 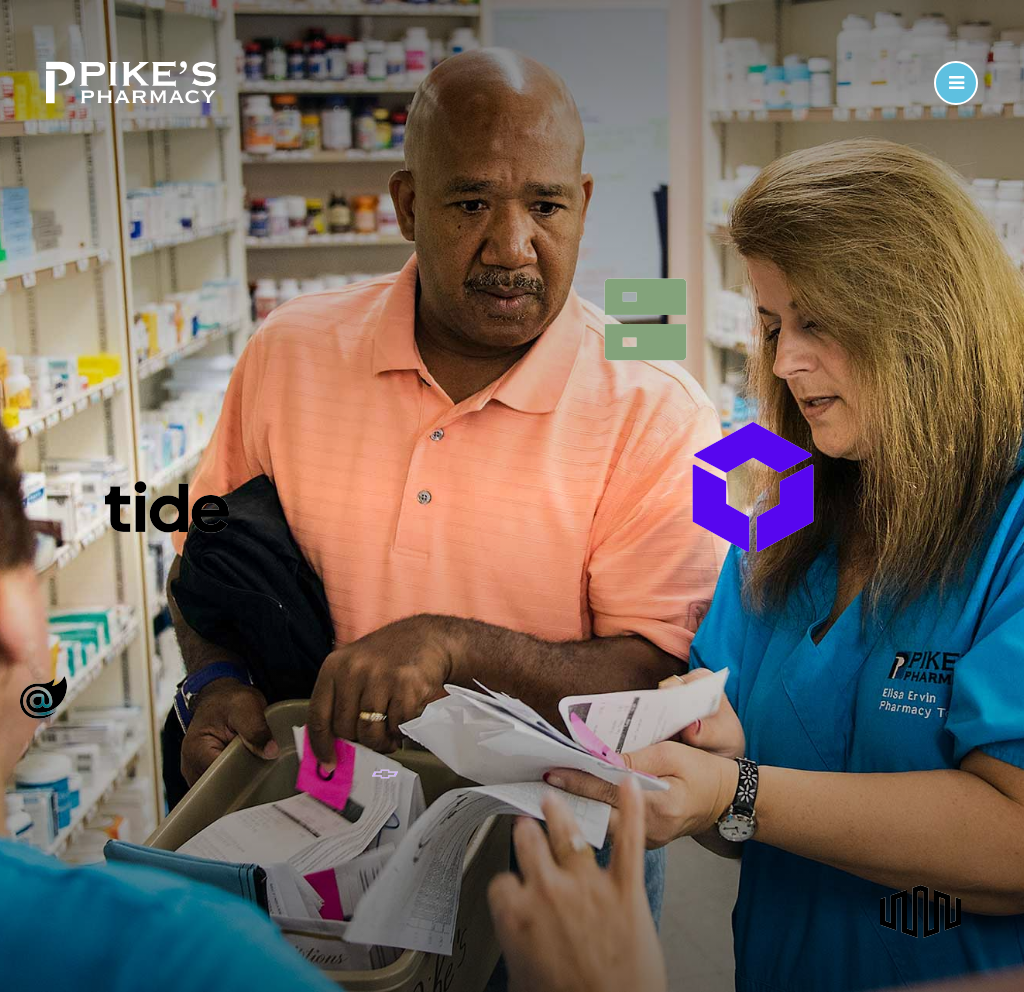 What do you see at coordinates (753, 487) in the screenshot?
I see `visit builtbybit marketplace` at bounding box center [753, 487].